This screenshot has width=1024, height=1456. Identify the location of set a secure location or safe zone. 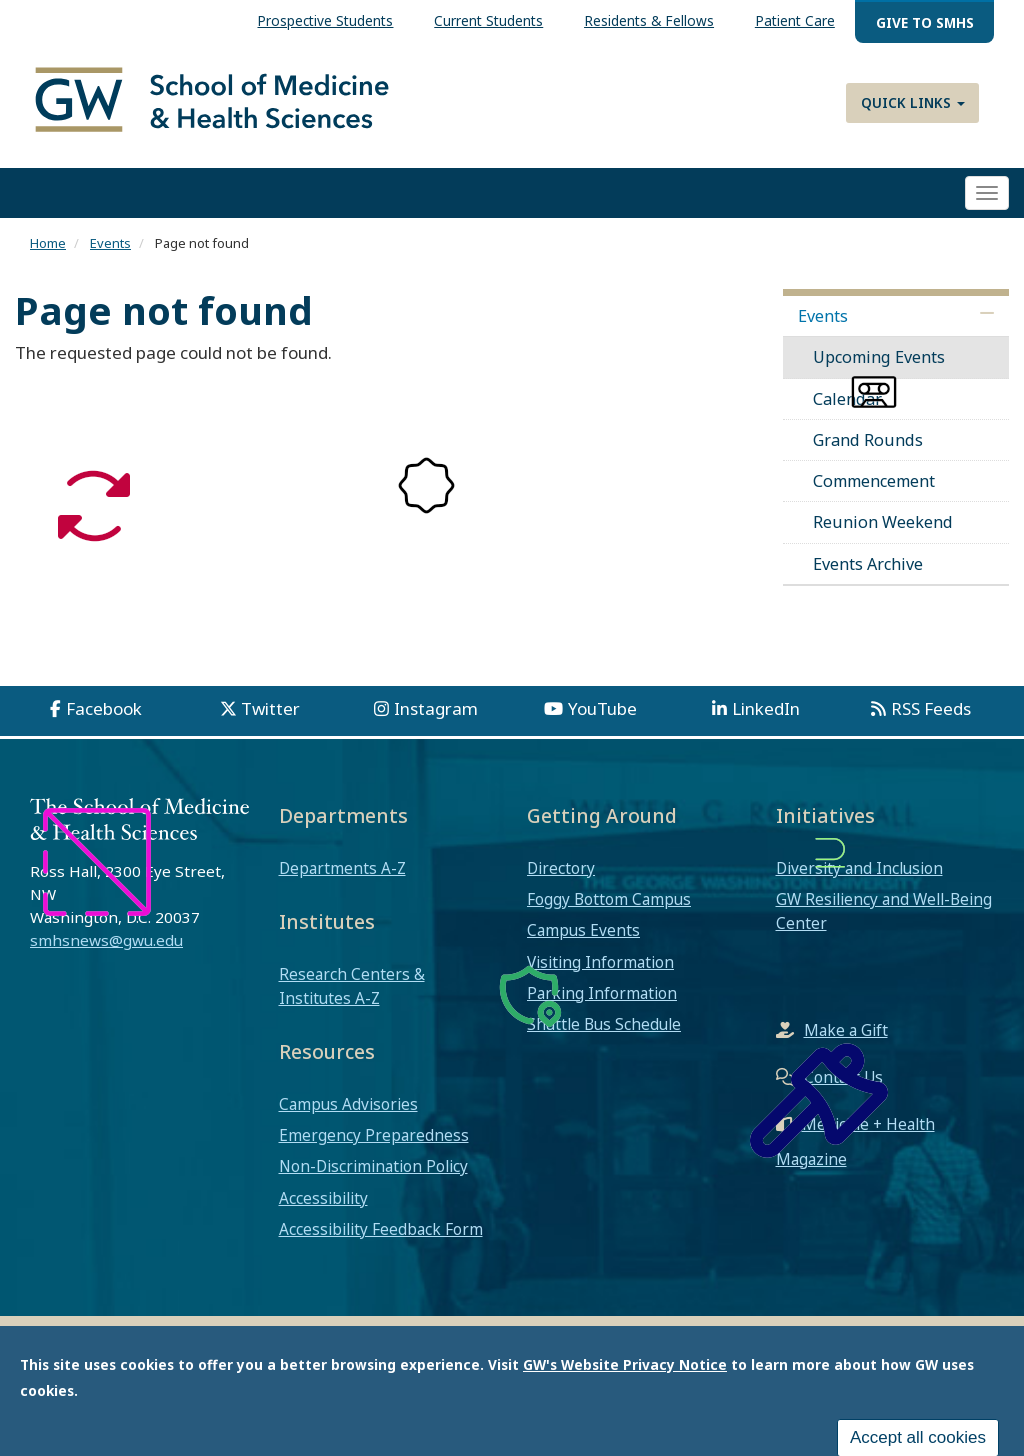
(529, 995).